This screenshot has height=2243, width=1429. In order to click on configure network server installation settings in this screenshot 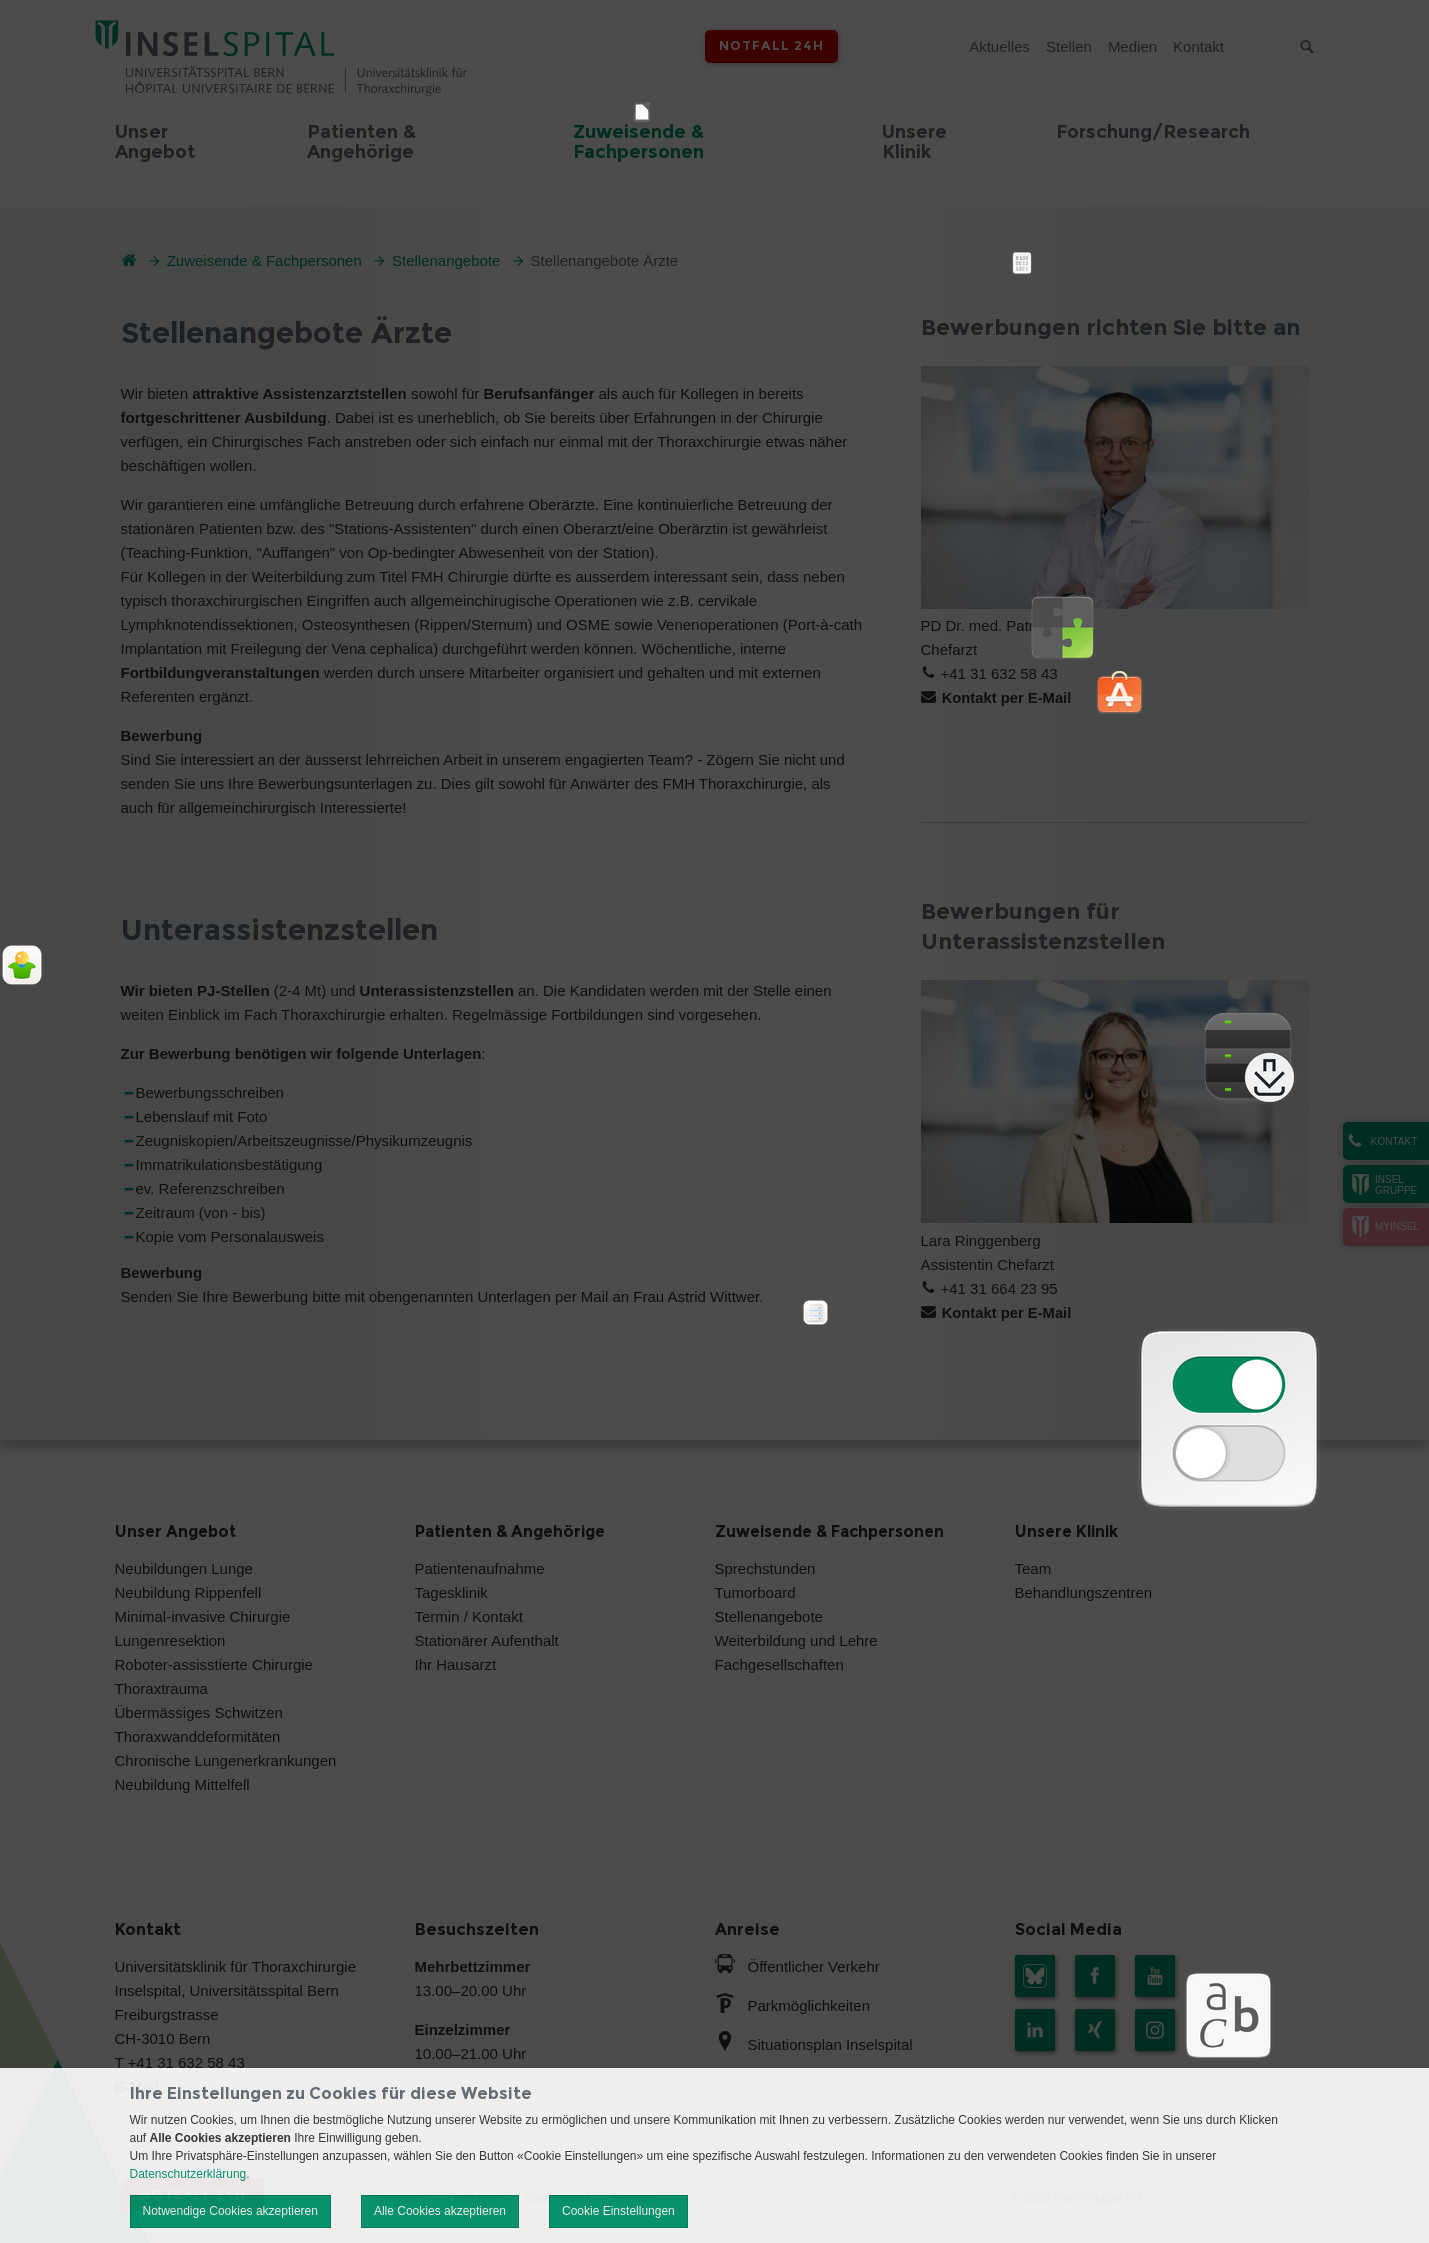, I will do `click(1248, 1056)`.